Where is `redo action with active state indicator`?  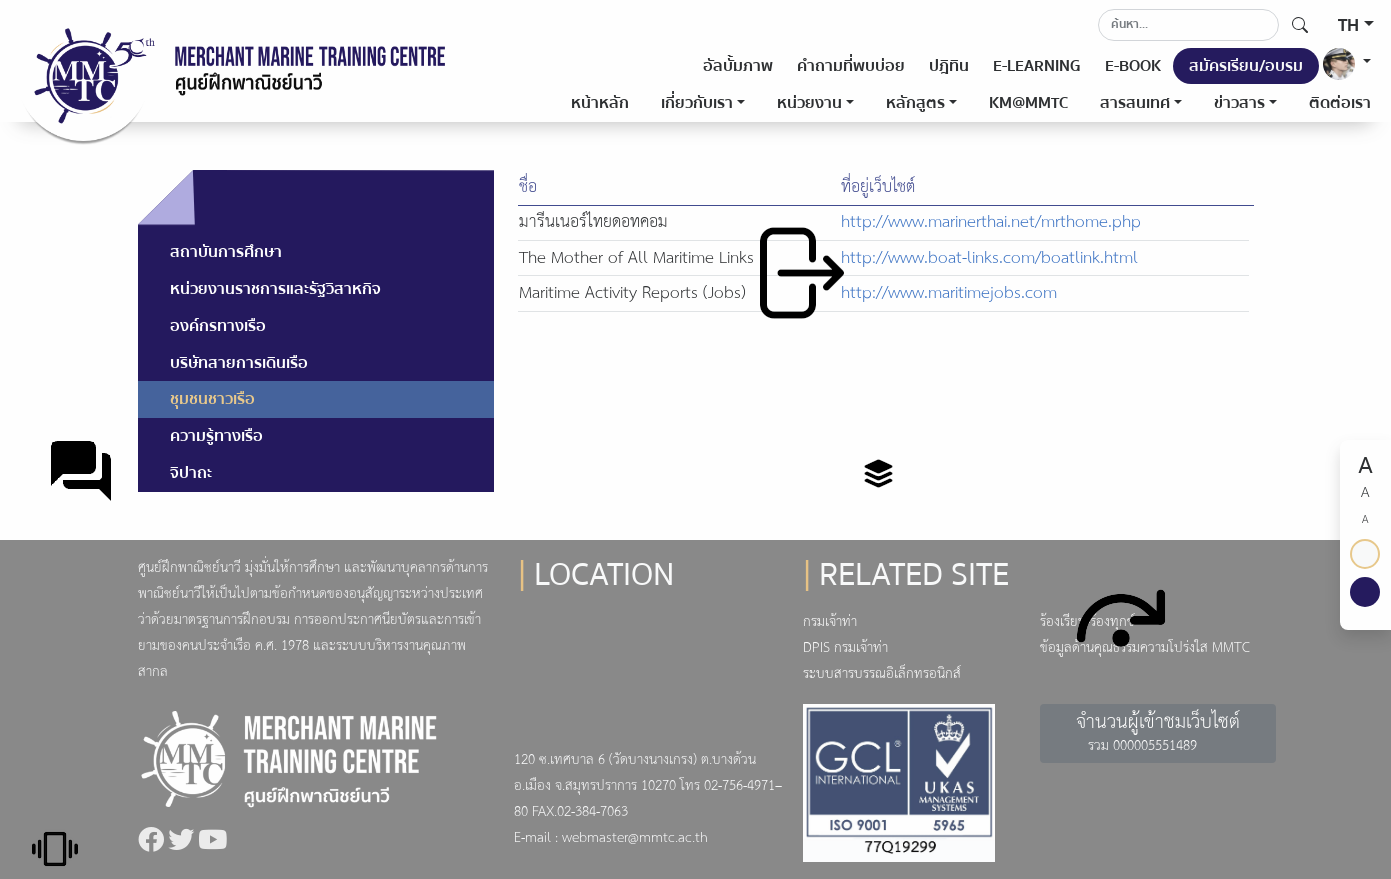 redo action with active state indicator is located at coordinates (1121, 616).